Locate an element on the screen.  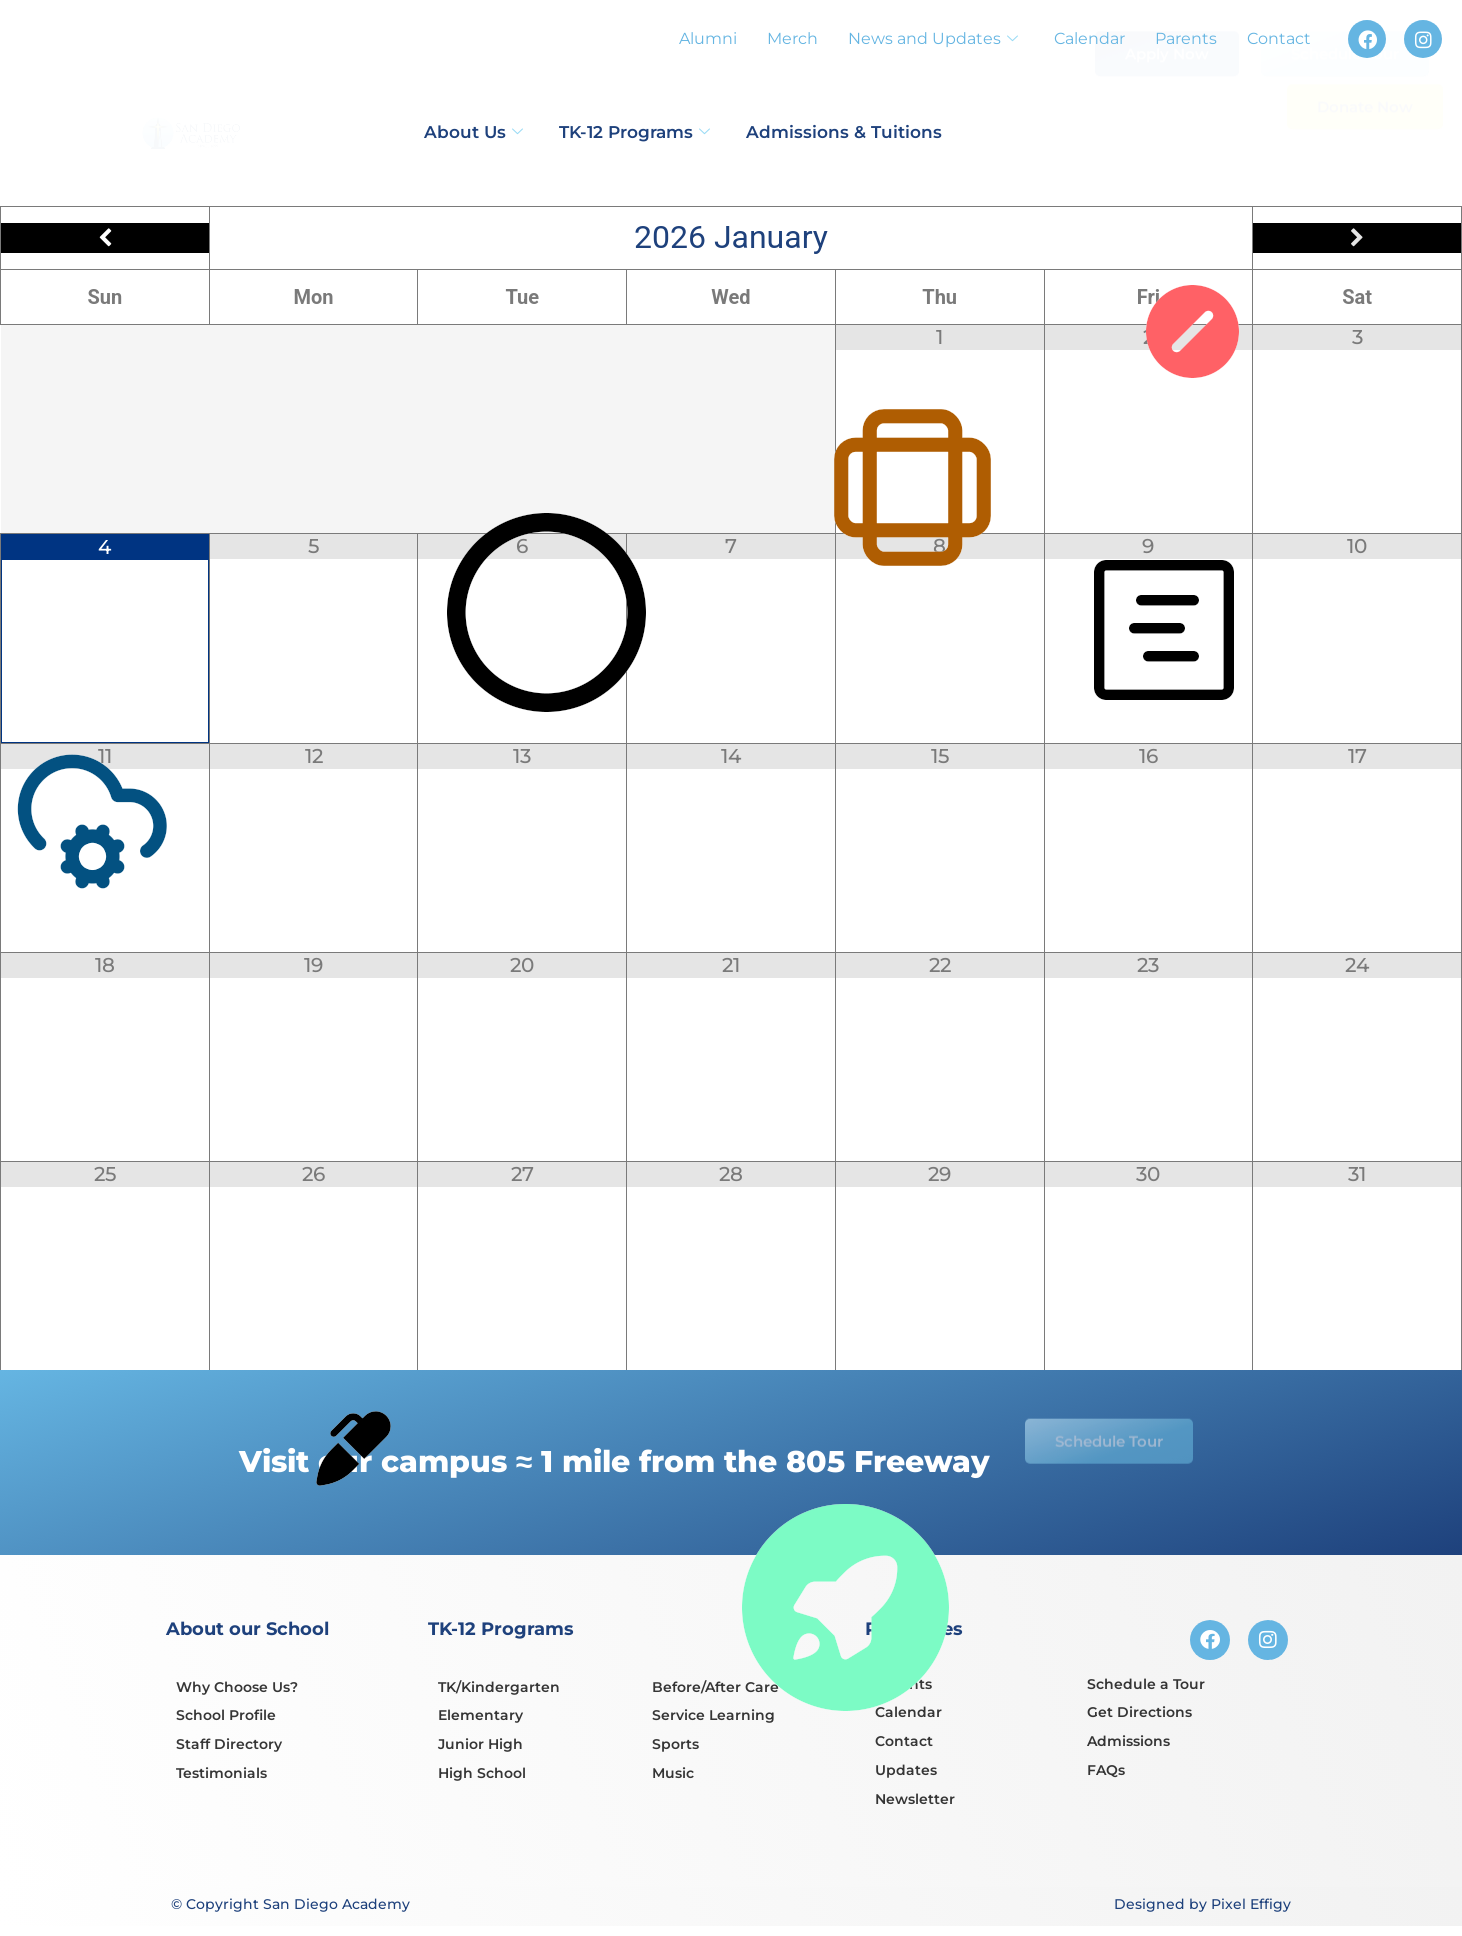
view project roadmap or timeline is located at coordinates (1164, 630).